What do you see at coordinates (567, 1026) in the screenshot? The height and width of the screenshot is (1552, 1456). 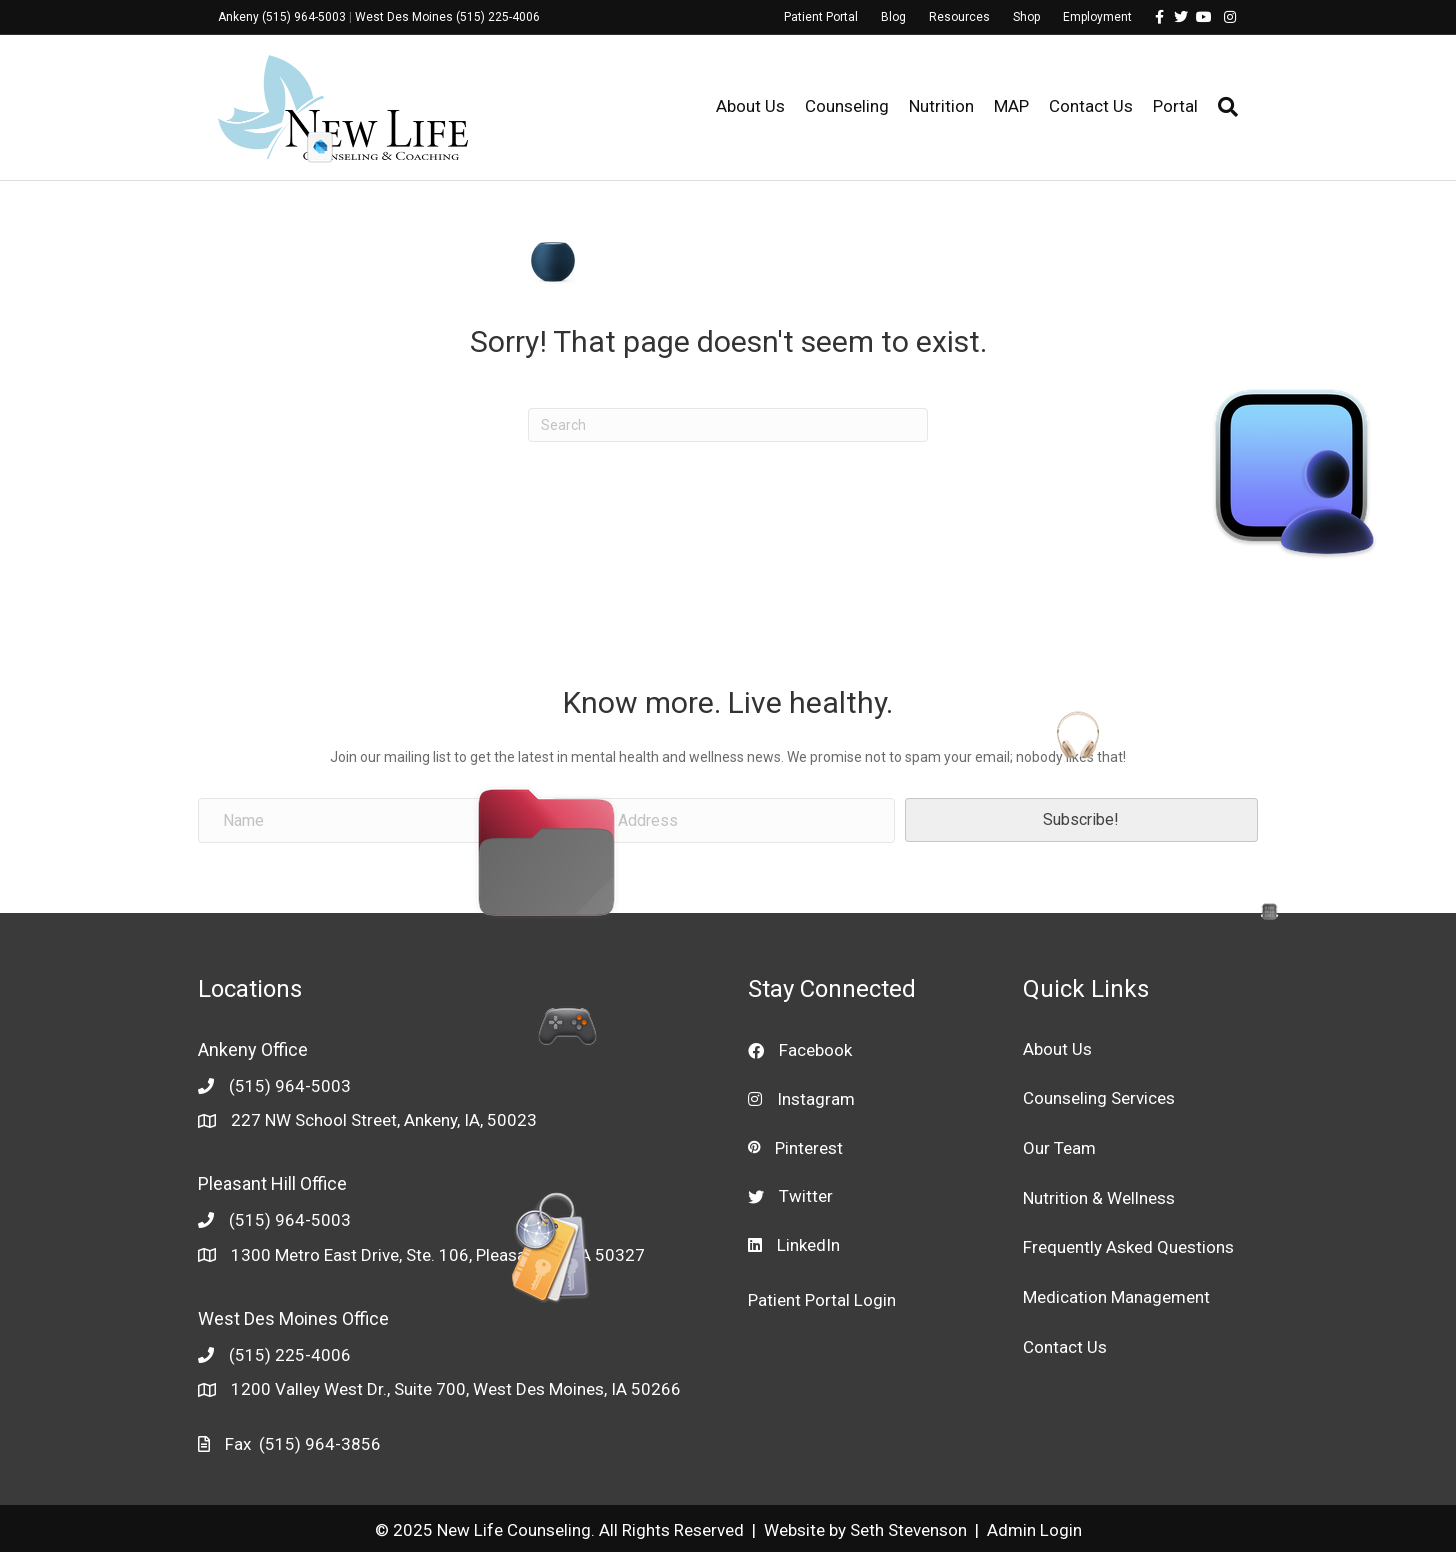 I see `configure game controller settings` at bounding box center [567, 1026].